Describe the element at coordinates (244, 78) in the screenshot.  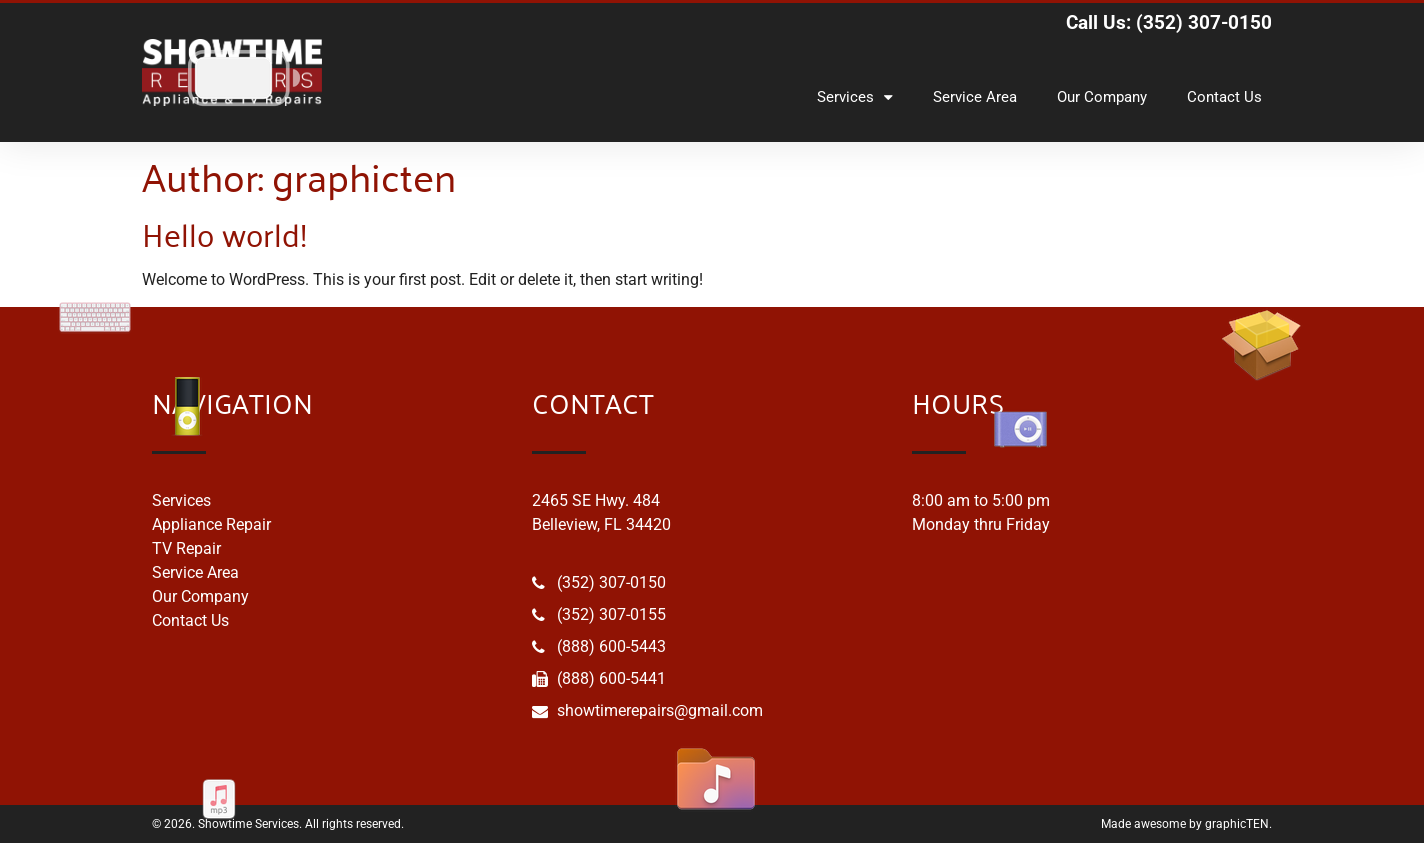
I see `indicates battery level at 80% charge` at that location.